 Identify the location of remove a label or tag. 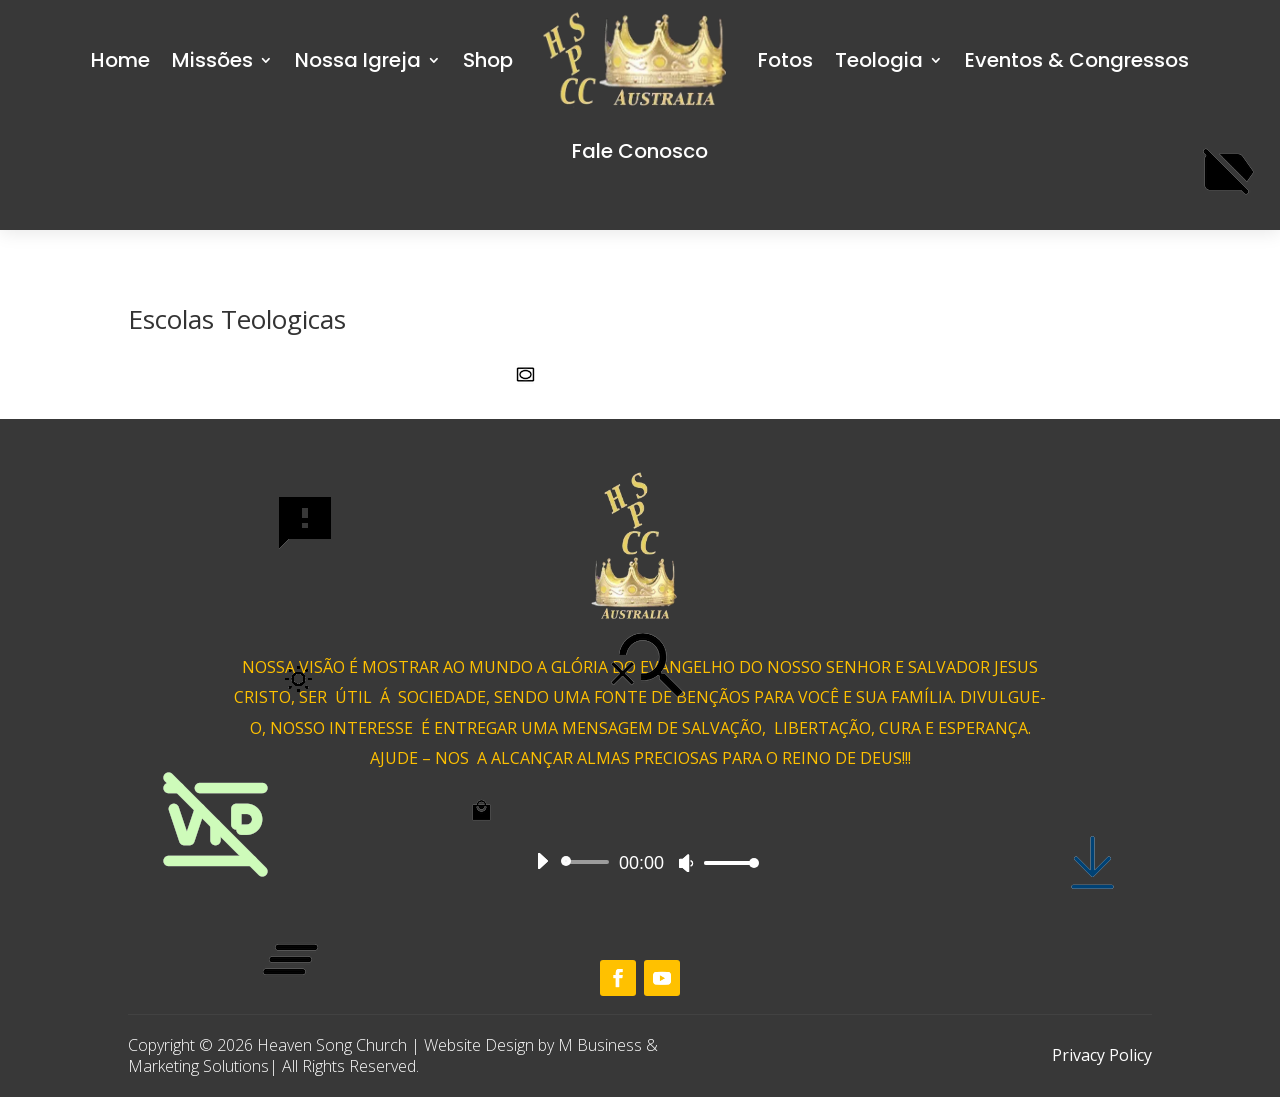
(1228, 172).